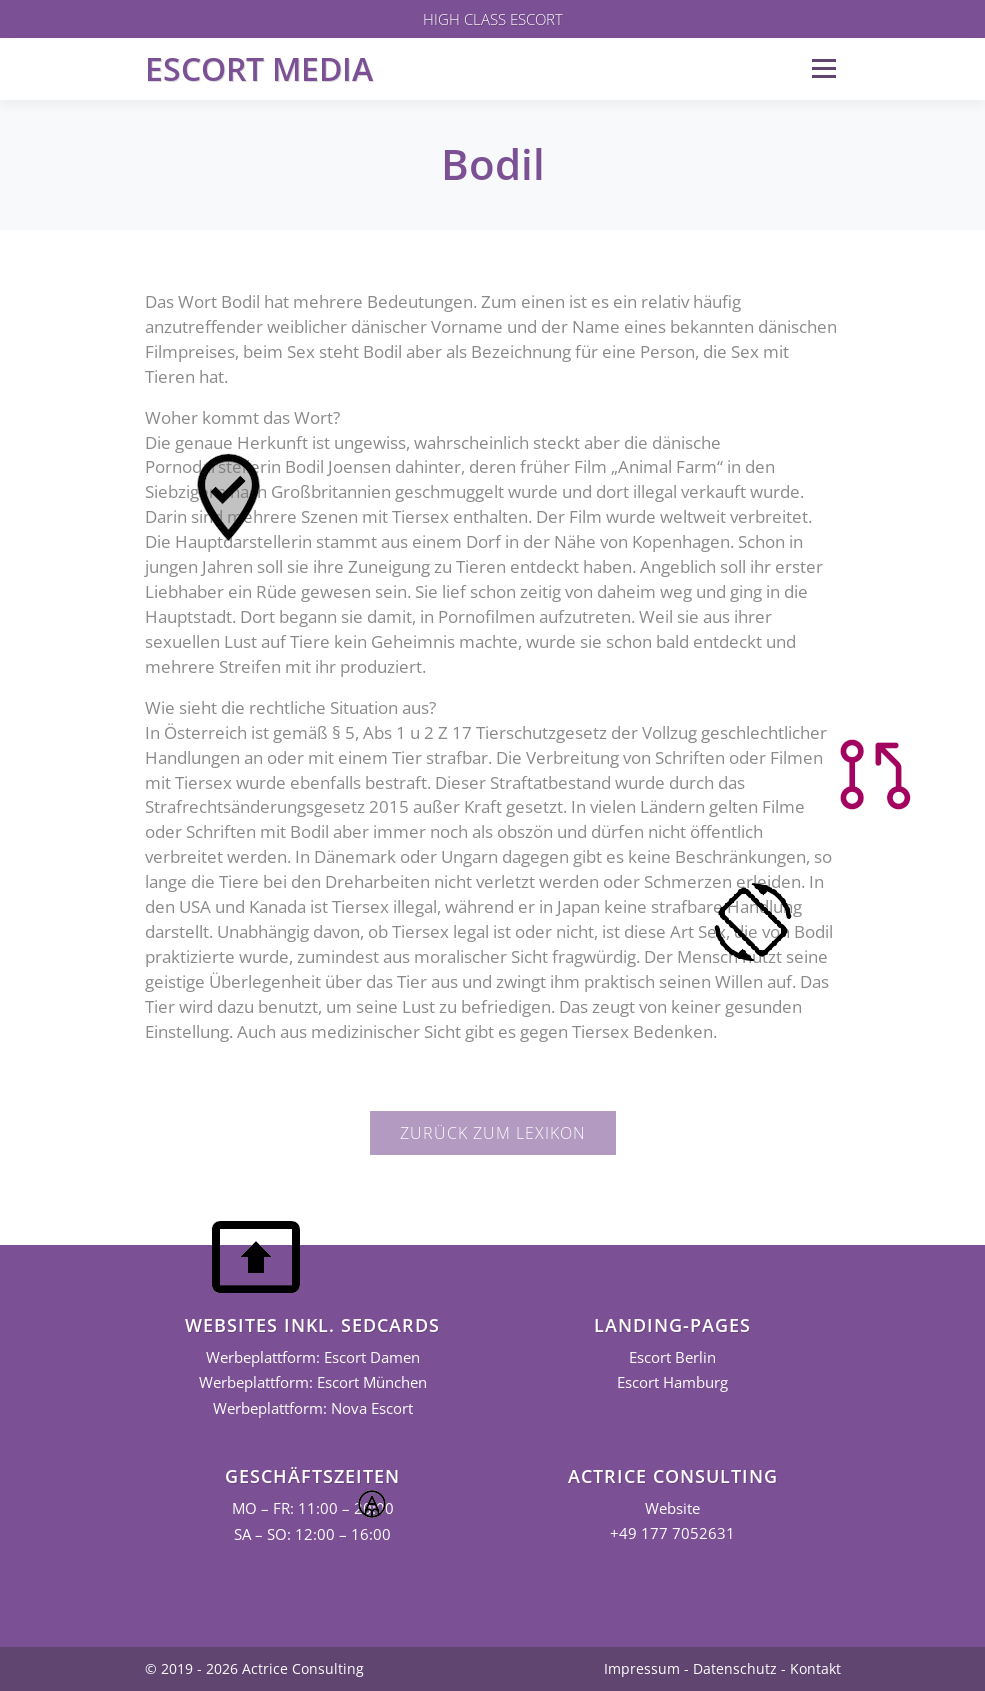 The width and height of the screenshot is (985, 1691). Describe the element at coordinates (228, 496) in the screenshot. I see `confirm or select a voting location` at that location.